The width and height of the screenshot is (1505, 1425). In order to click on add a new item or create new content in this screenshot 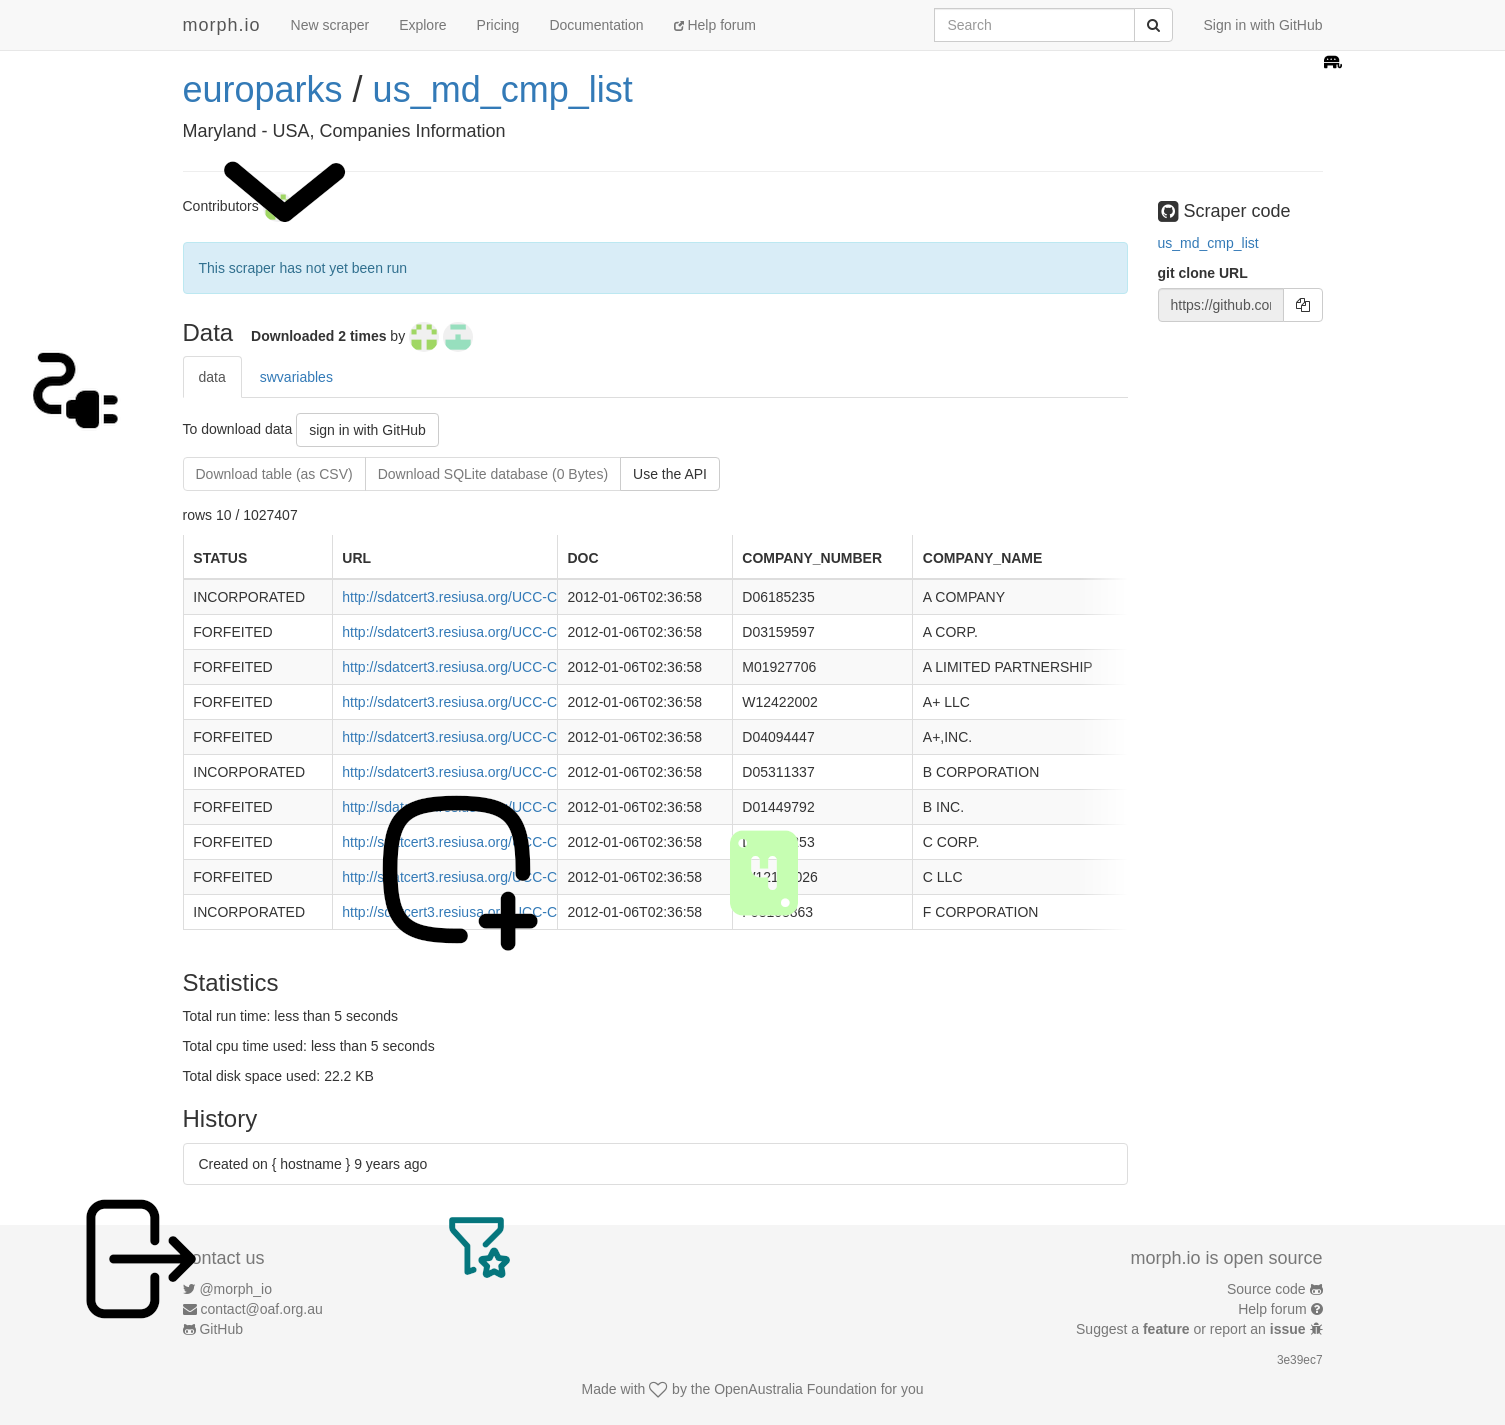, I will do `click(456, 869)`.